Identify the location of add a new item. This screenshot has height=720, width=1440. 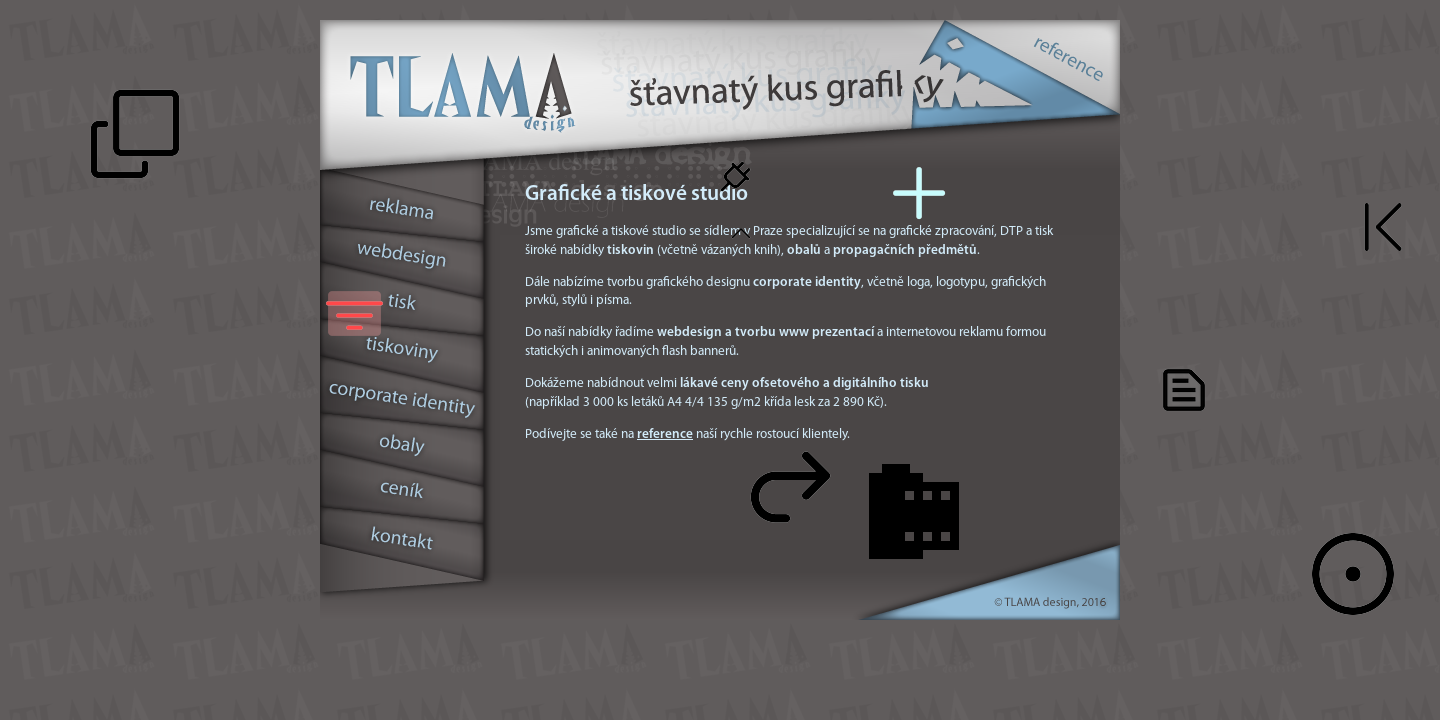
(920, 194).